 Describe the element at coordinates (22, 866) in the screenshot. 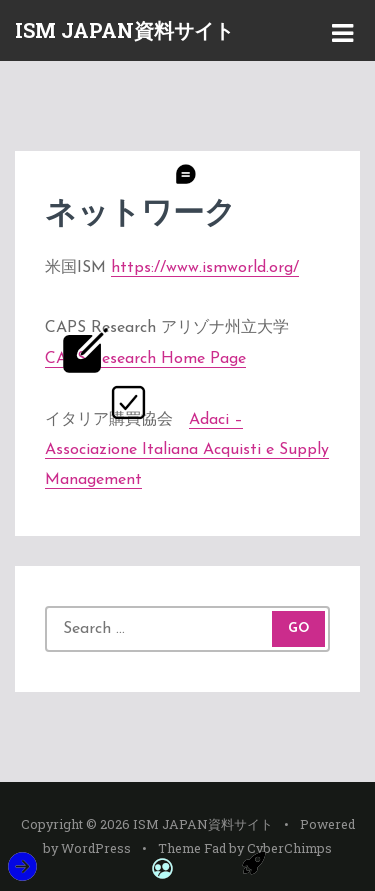

I see `proceed to the next step or screen` at that location.